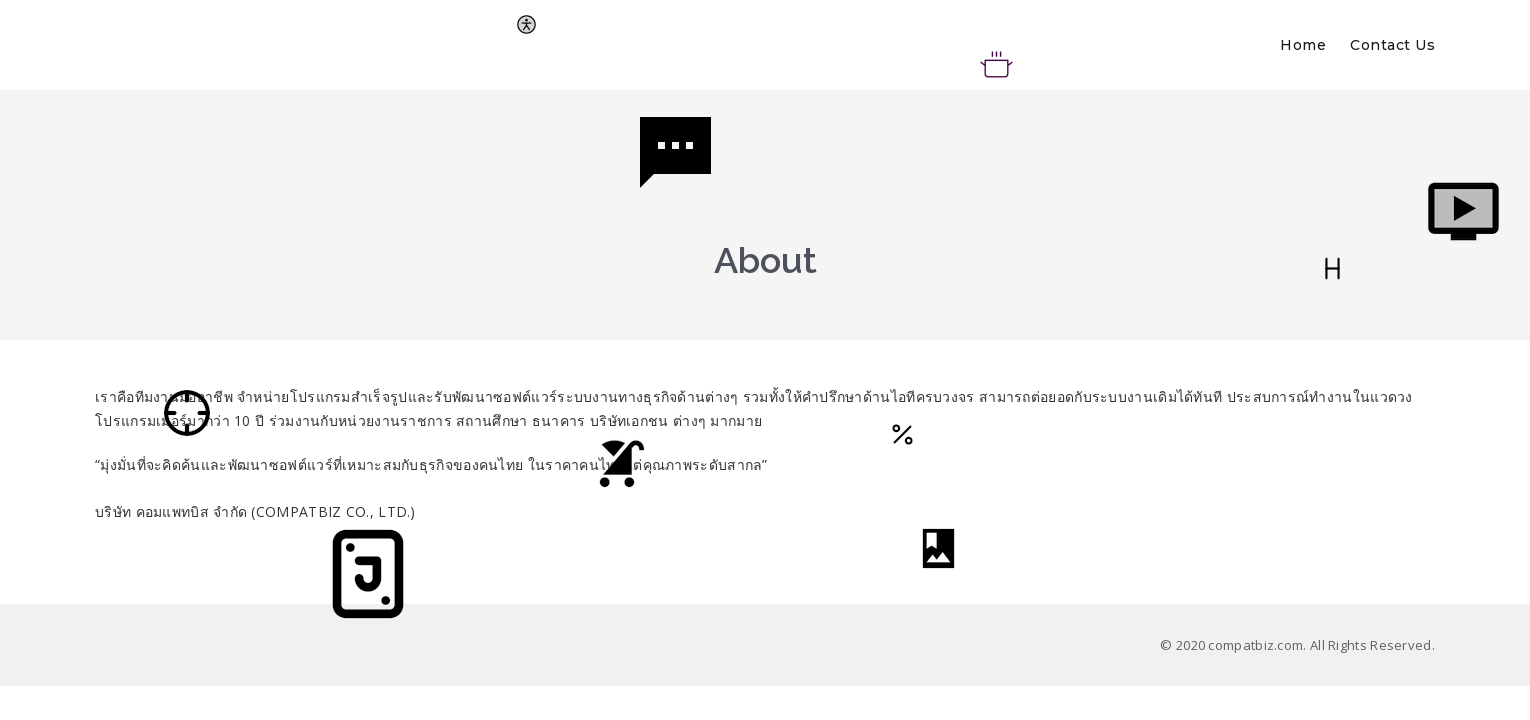  Describe the element at coordinates (526, 24) in the screenshot. I see `access user profile or account settings` at that location.